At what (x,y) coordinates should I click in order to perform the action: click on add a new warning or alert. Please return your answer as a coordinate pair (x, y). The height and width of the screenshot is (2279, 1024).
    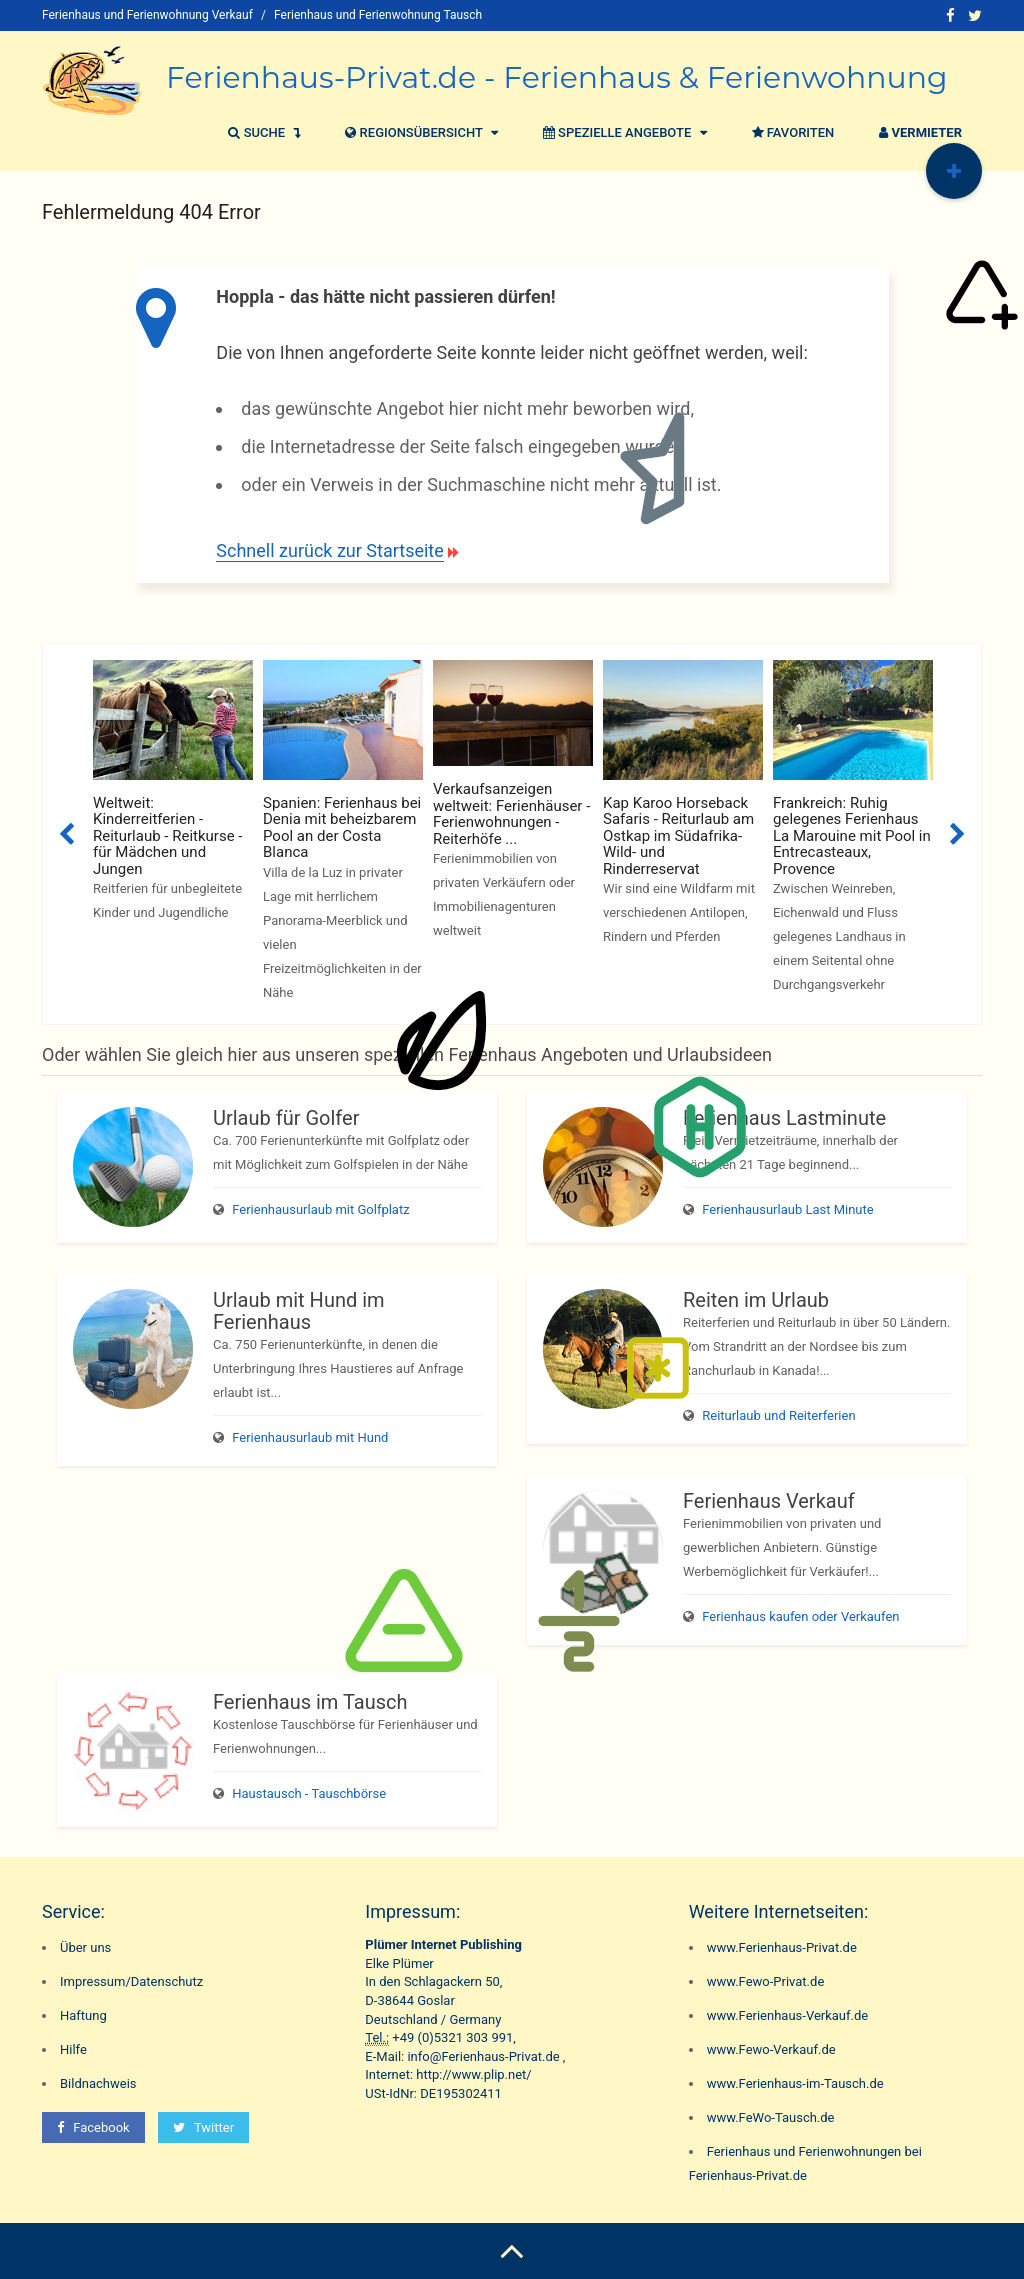
    Looking at the image, I should click on (982, 294).